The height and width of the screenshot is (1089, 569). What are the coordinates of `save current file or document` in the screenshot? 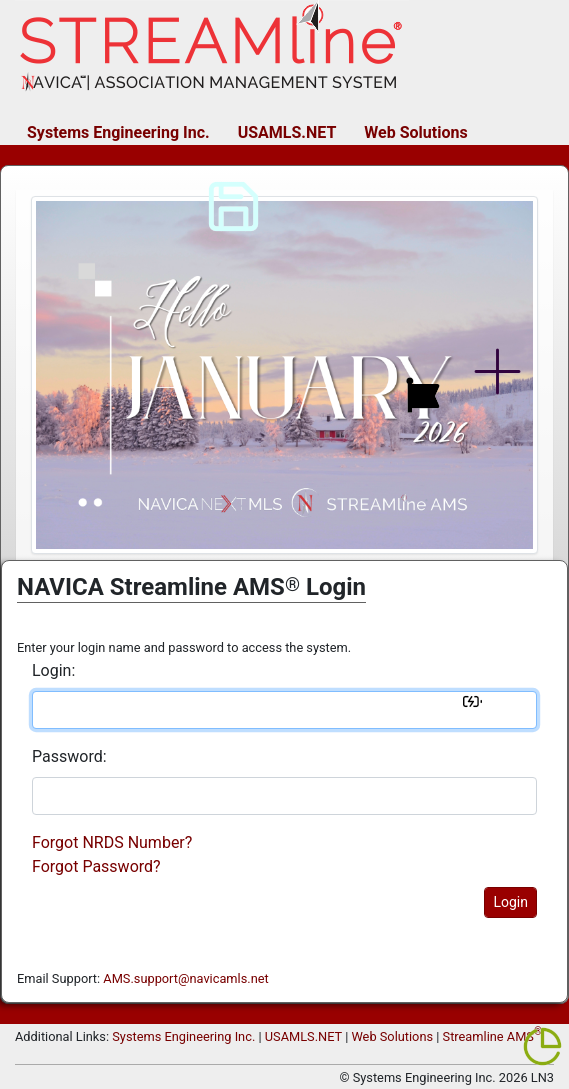 It's located at (233, 206).